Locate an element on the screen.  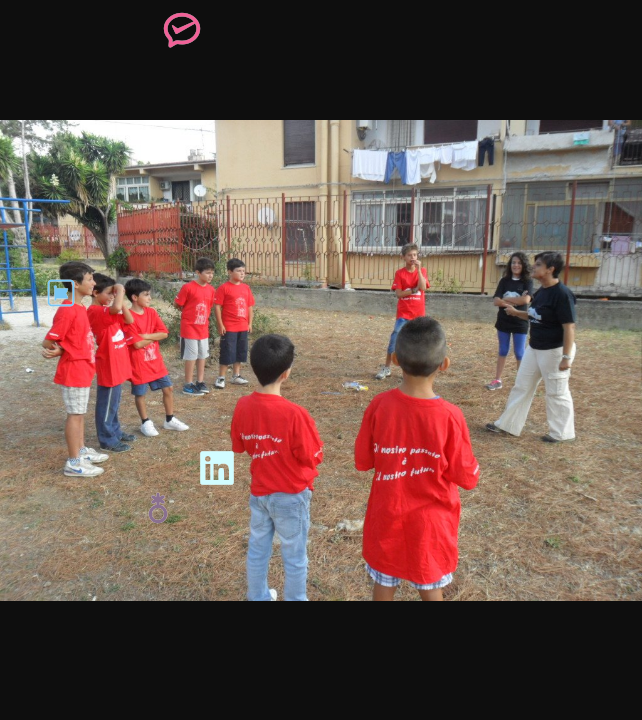
font awesome brand logo is located at coordinates (61, 293).